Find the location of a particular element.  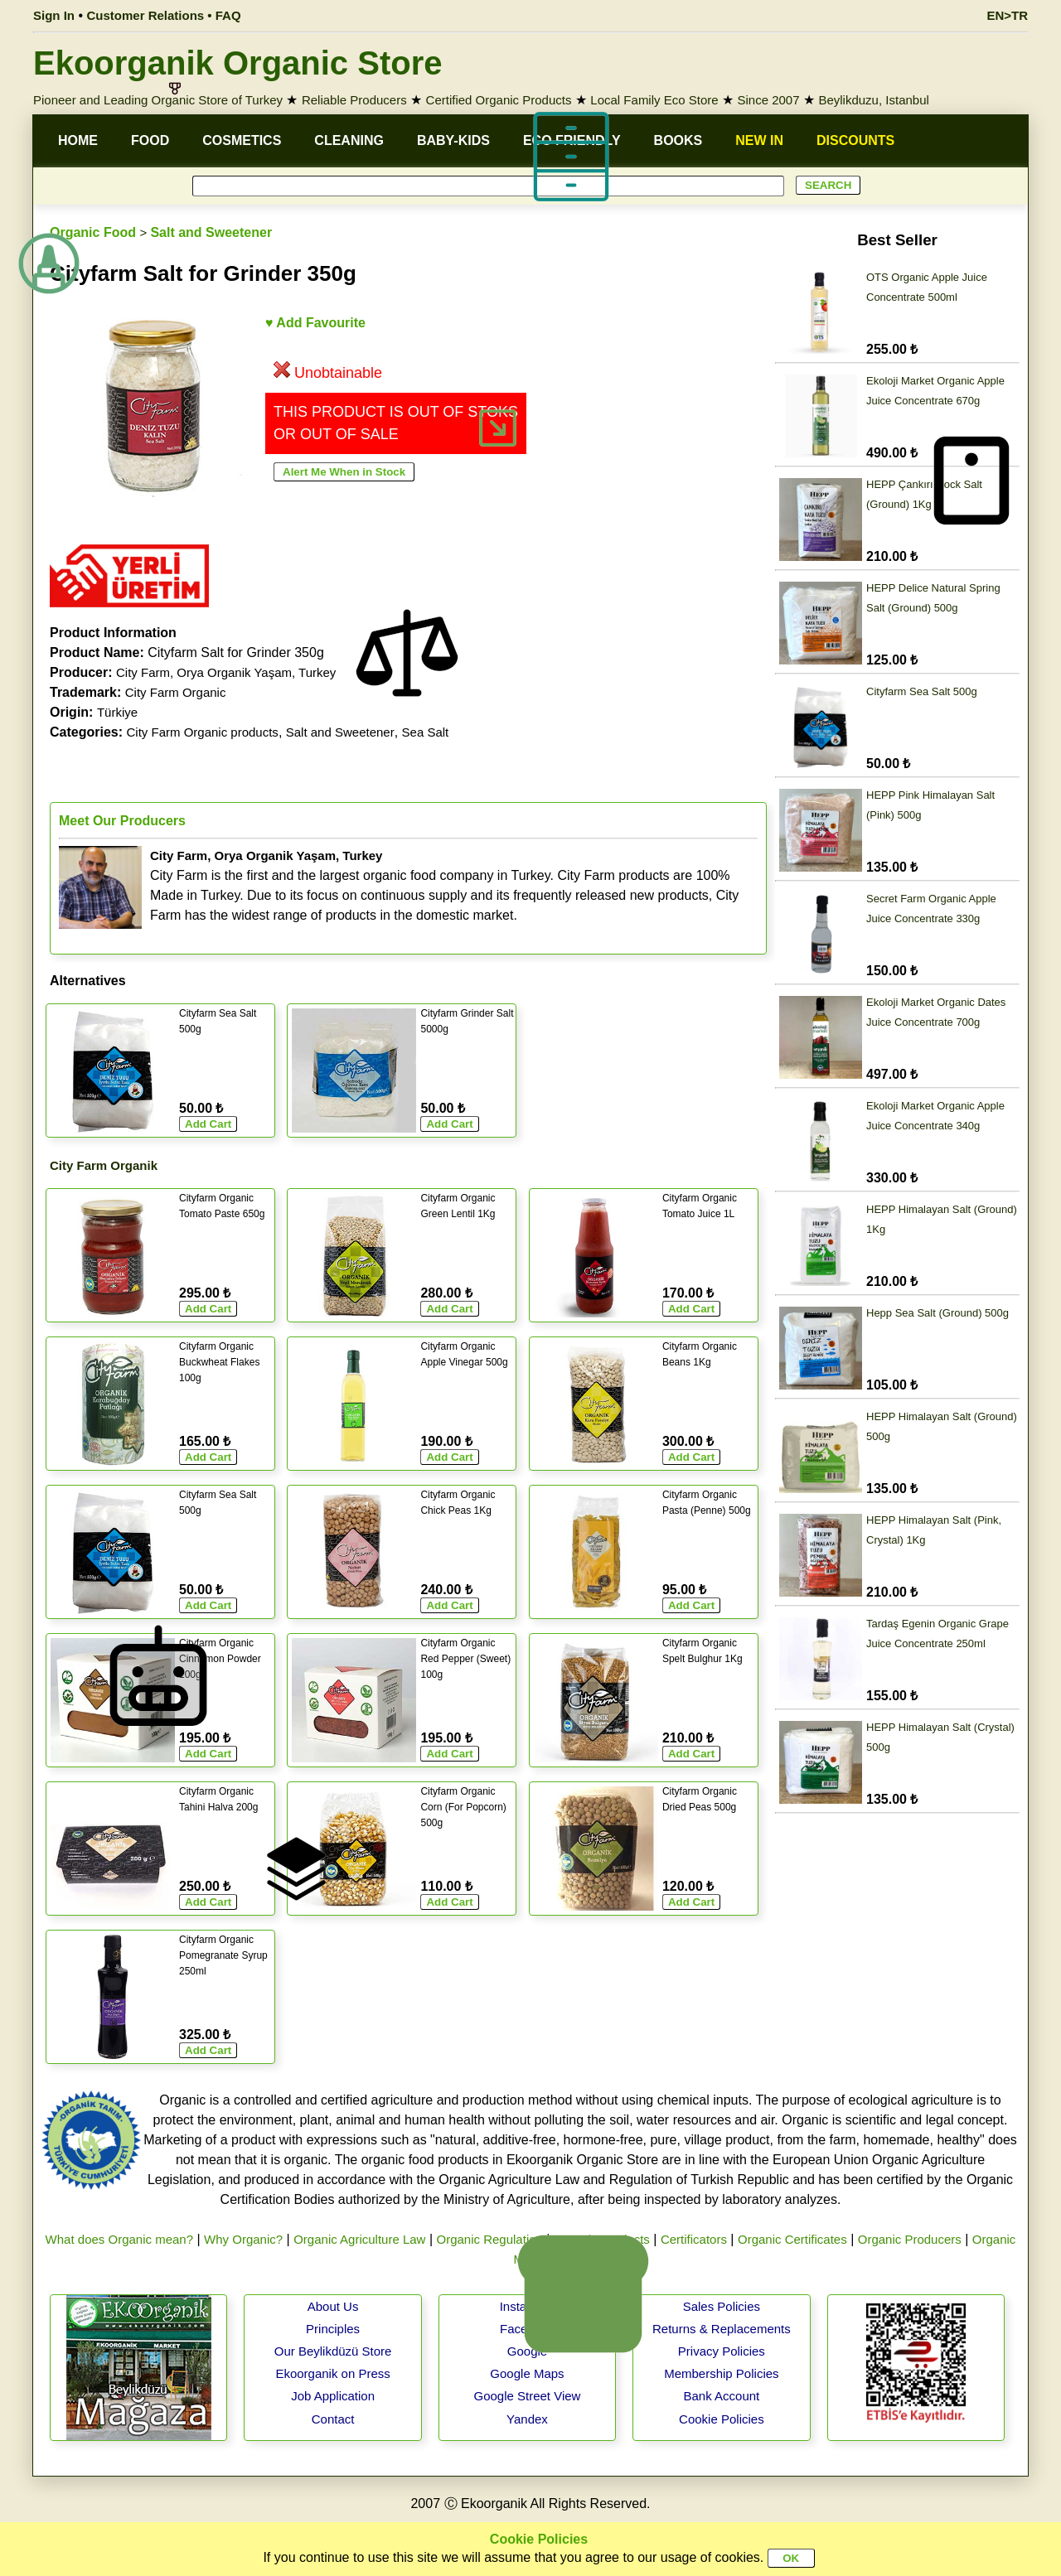

access AI assistant or chatbot is located at coordinates (158, 1681).